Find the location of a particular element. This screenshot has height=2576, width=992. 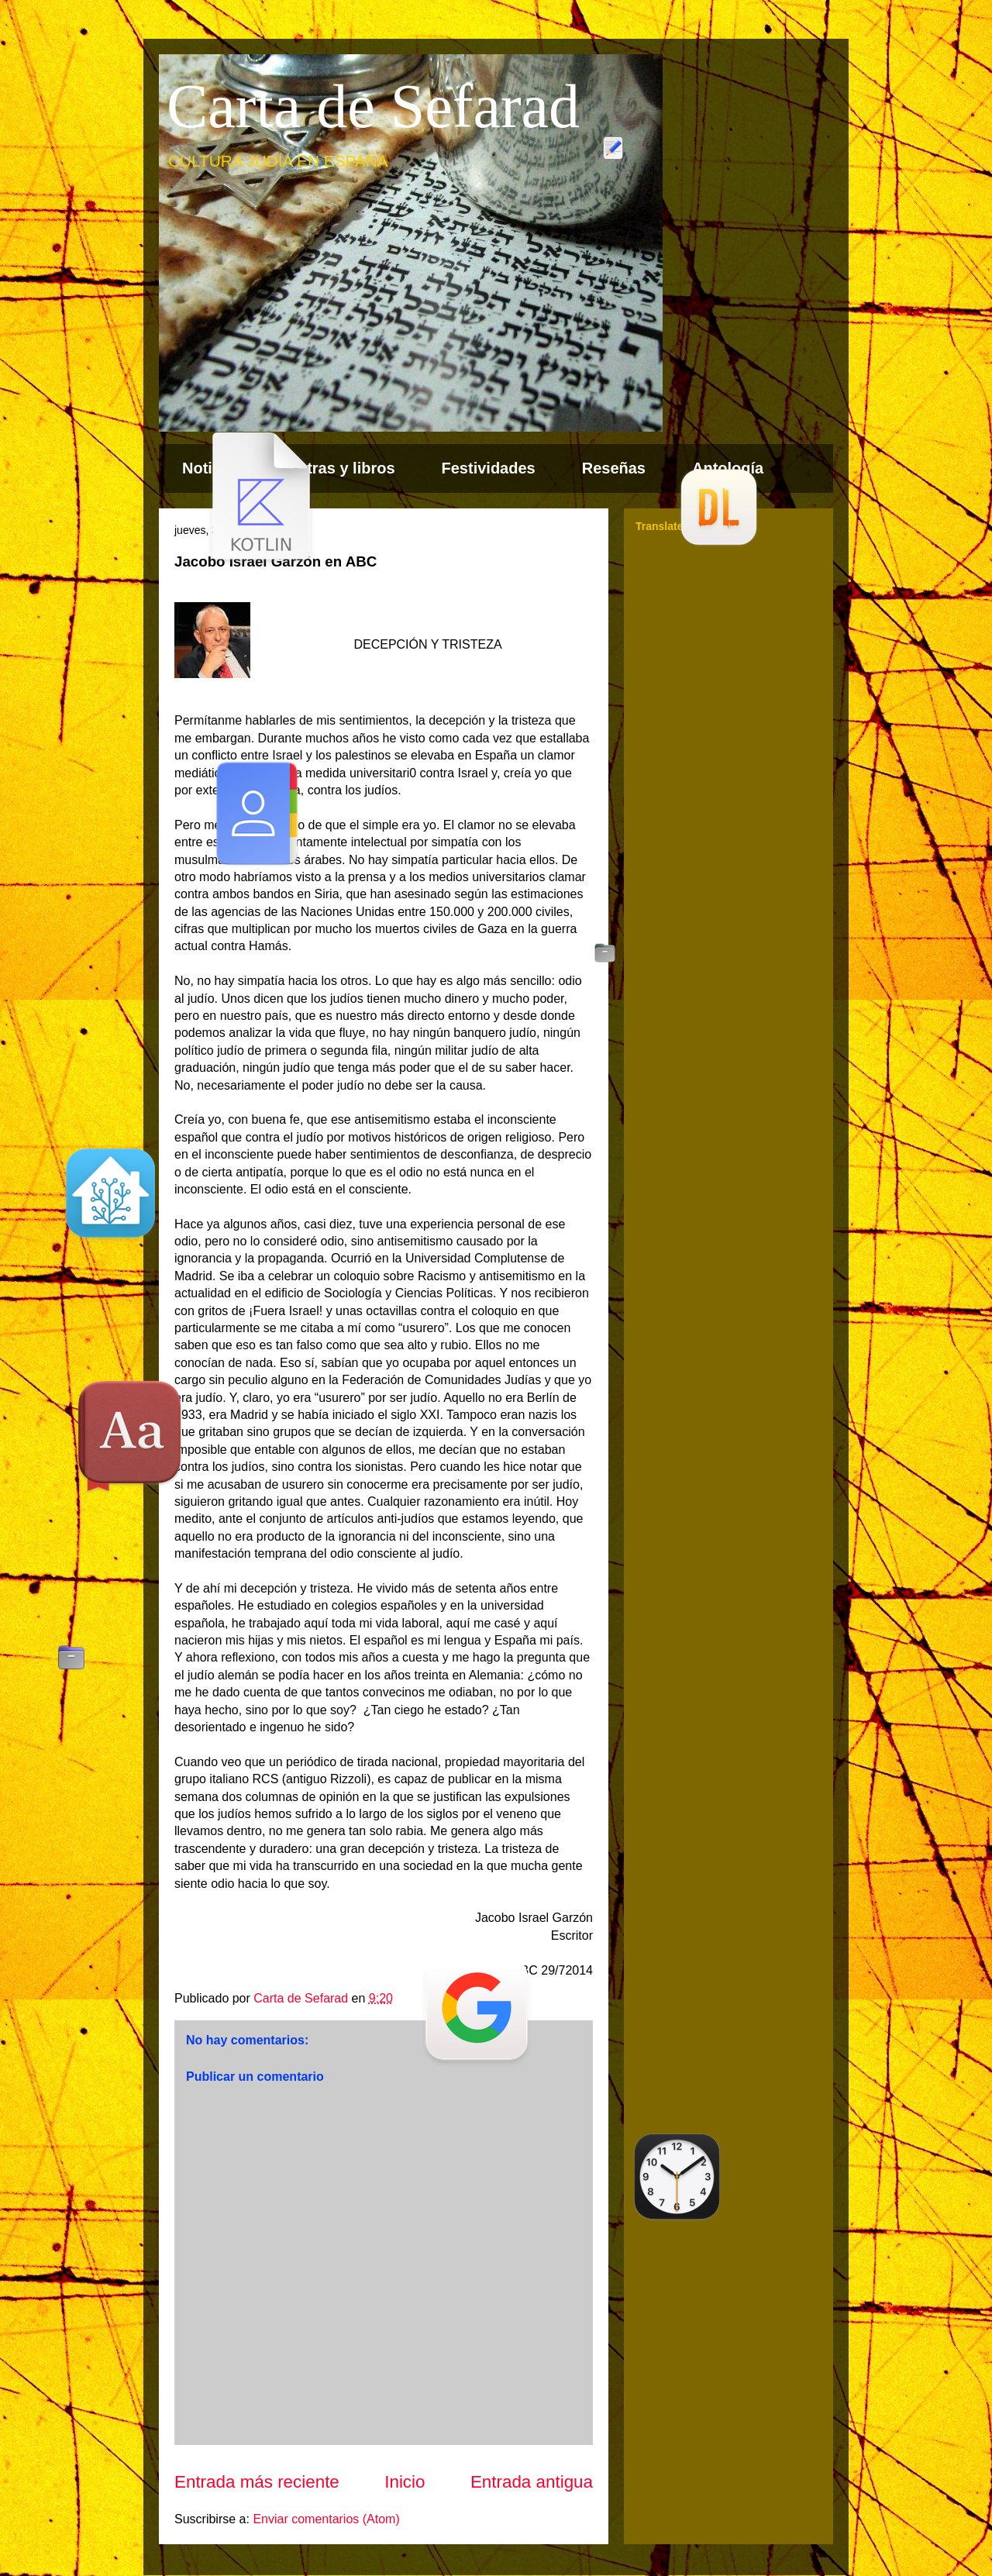

open the home assistant app is located at coordinates (110, 1193).